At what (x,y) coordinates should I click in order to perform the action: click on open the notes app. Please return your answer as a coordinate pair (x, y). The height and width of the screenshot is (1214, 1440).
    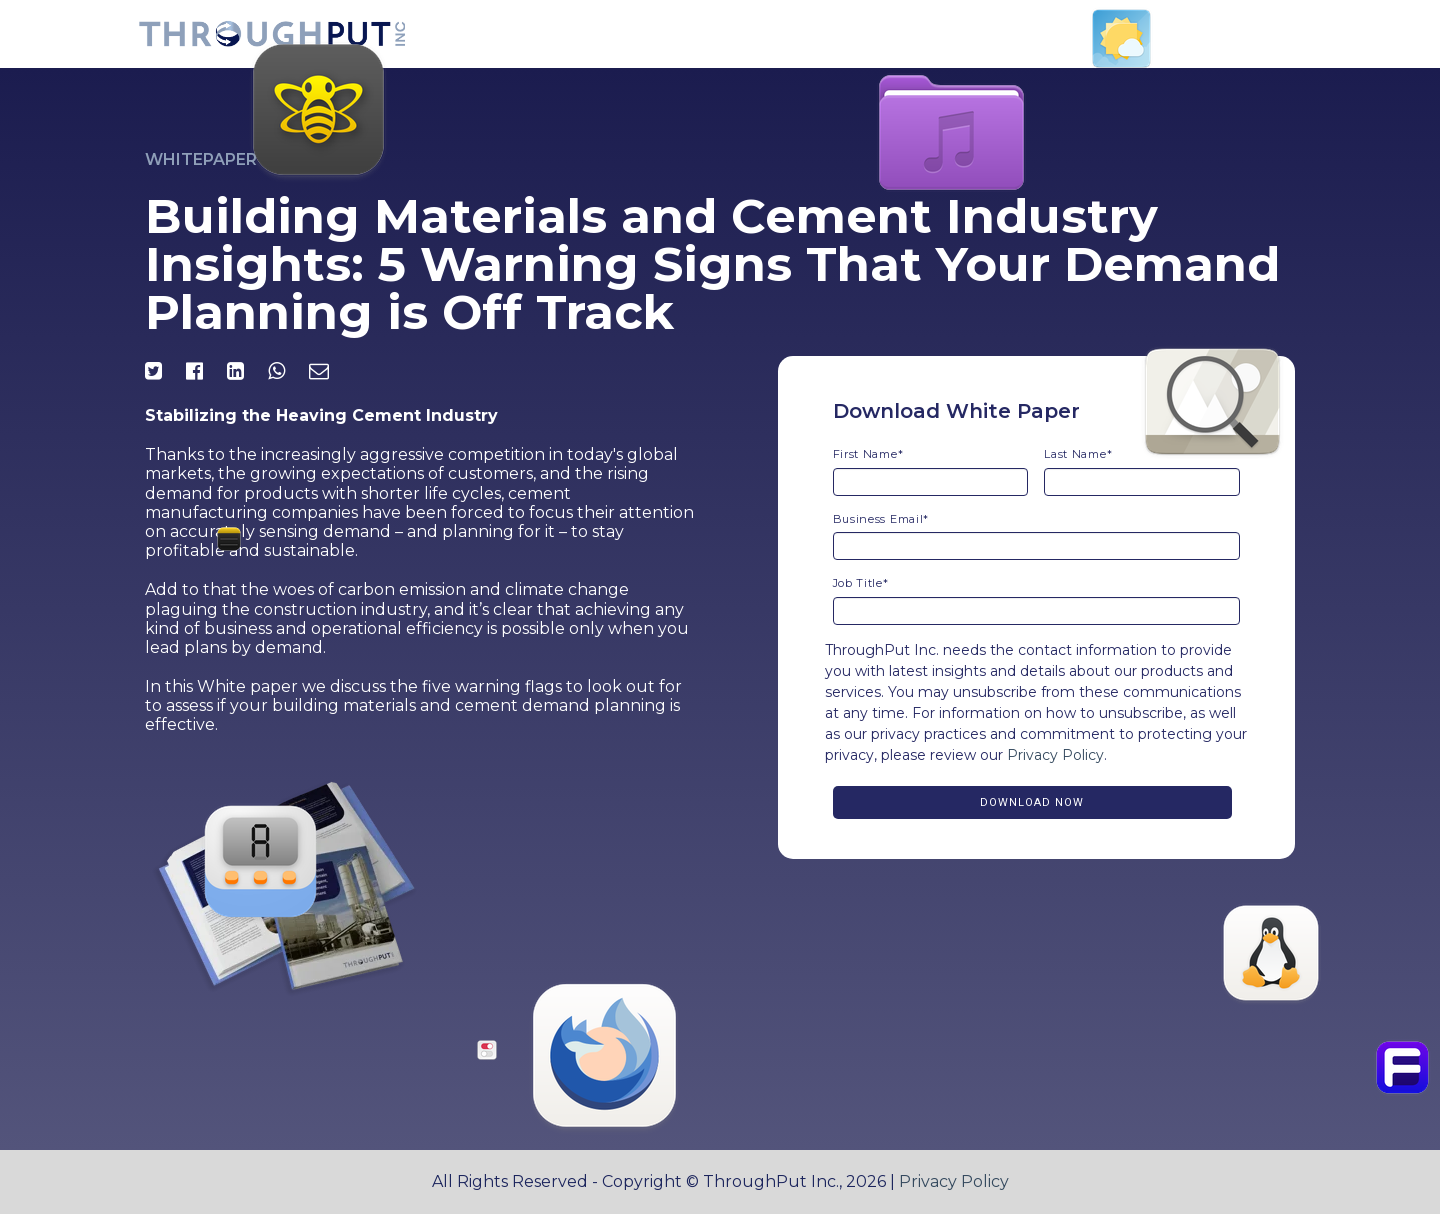
    Looking at the image, I should click on (229, 539).